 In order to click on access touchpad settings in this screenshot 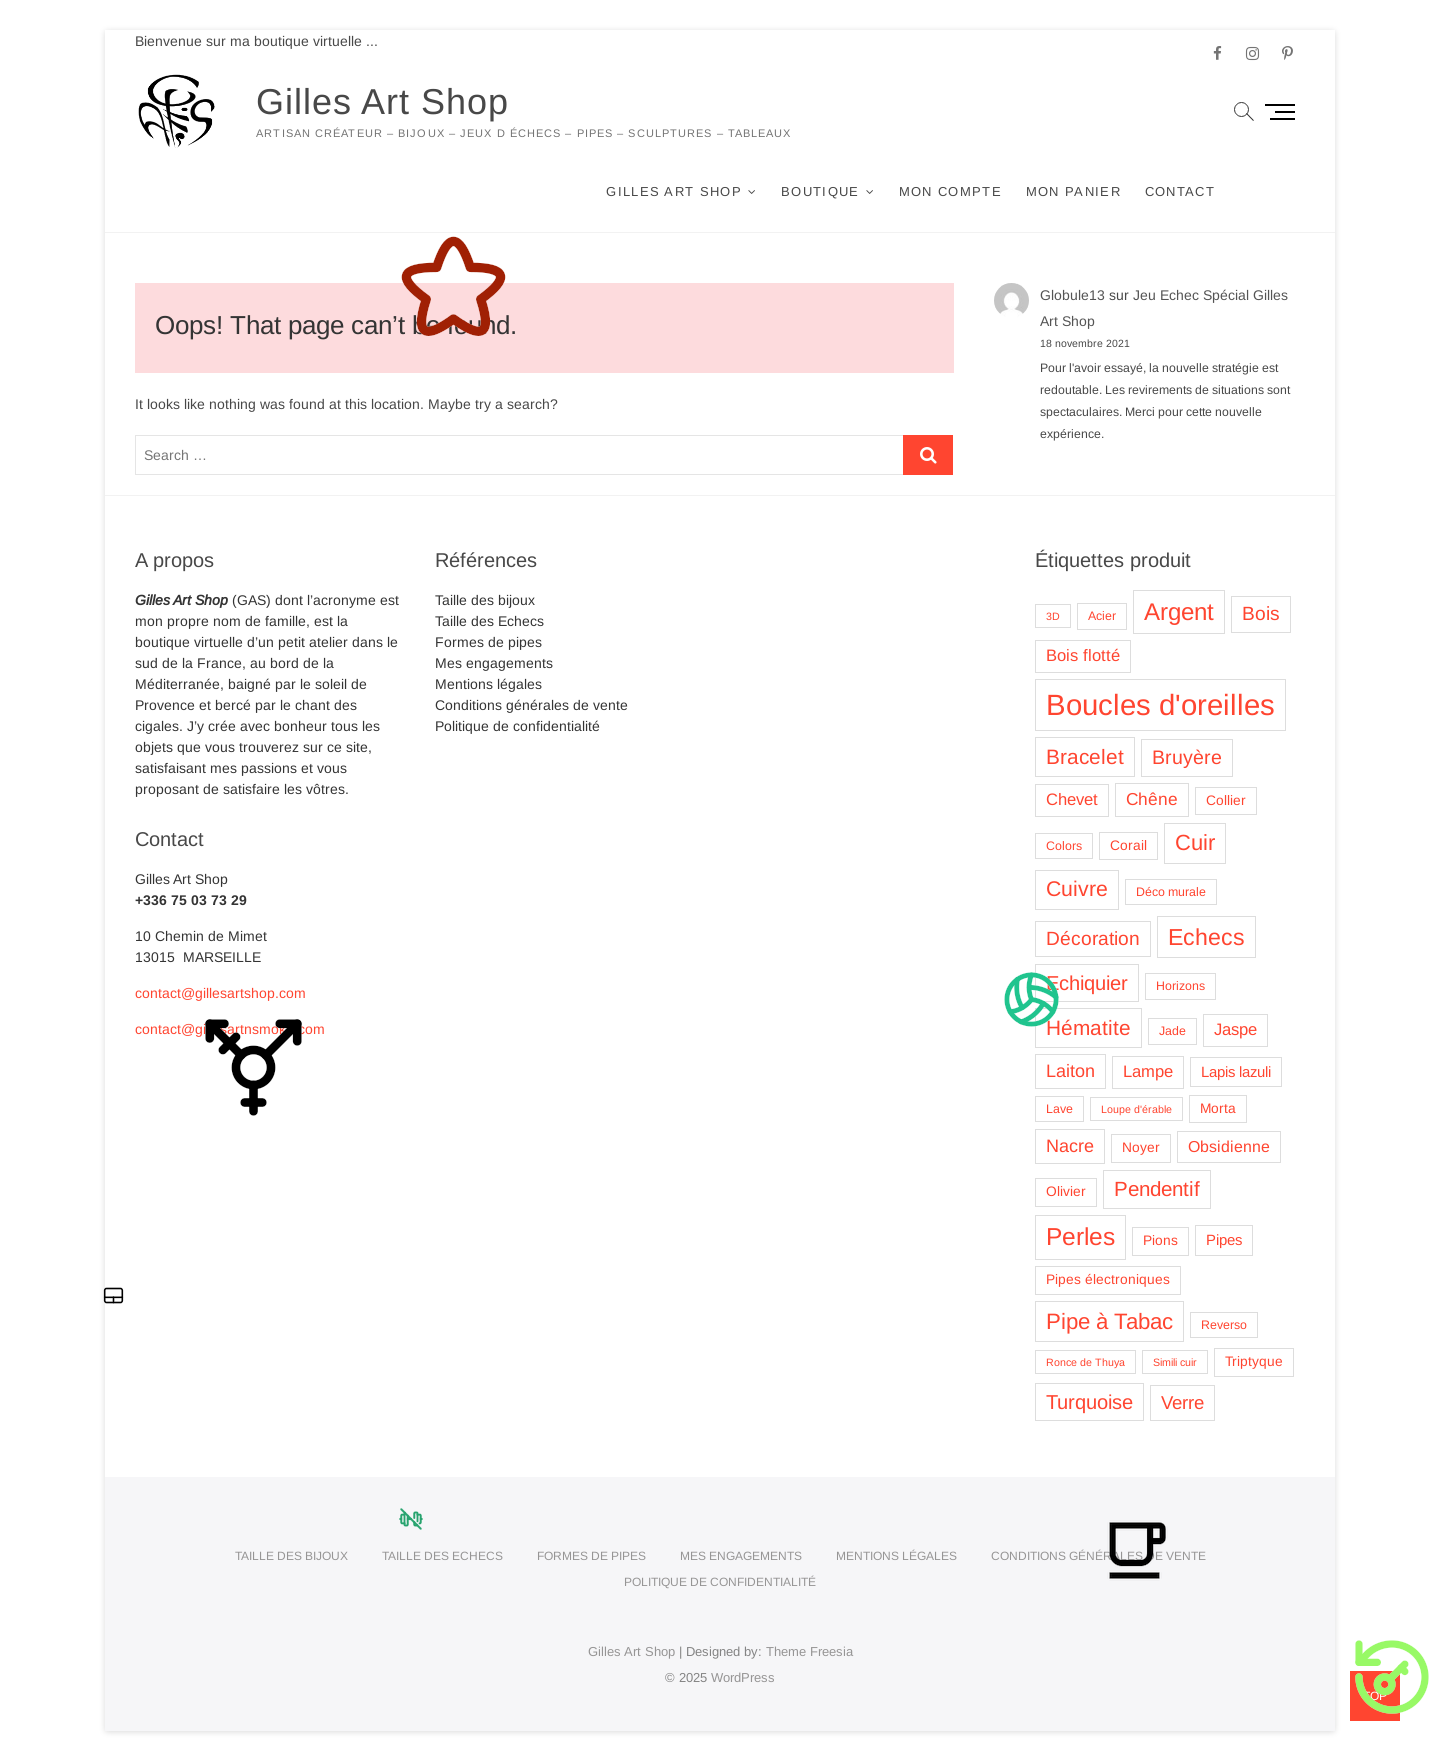, I will do `click(113, 1295)`.